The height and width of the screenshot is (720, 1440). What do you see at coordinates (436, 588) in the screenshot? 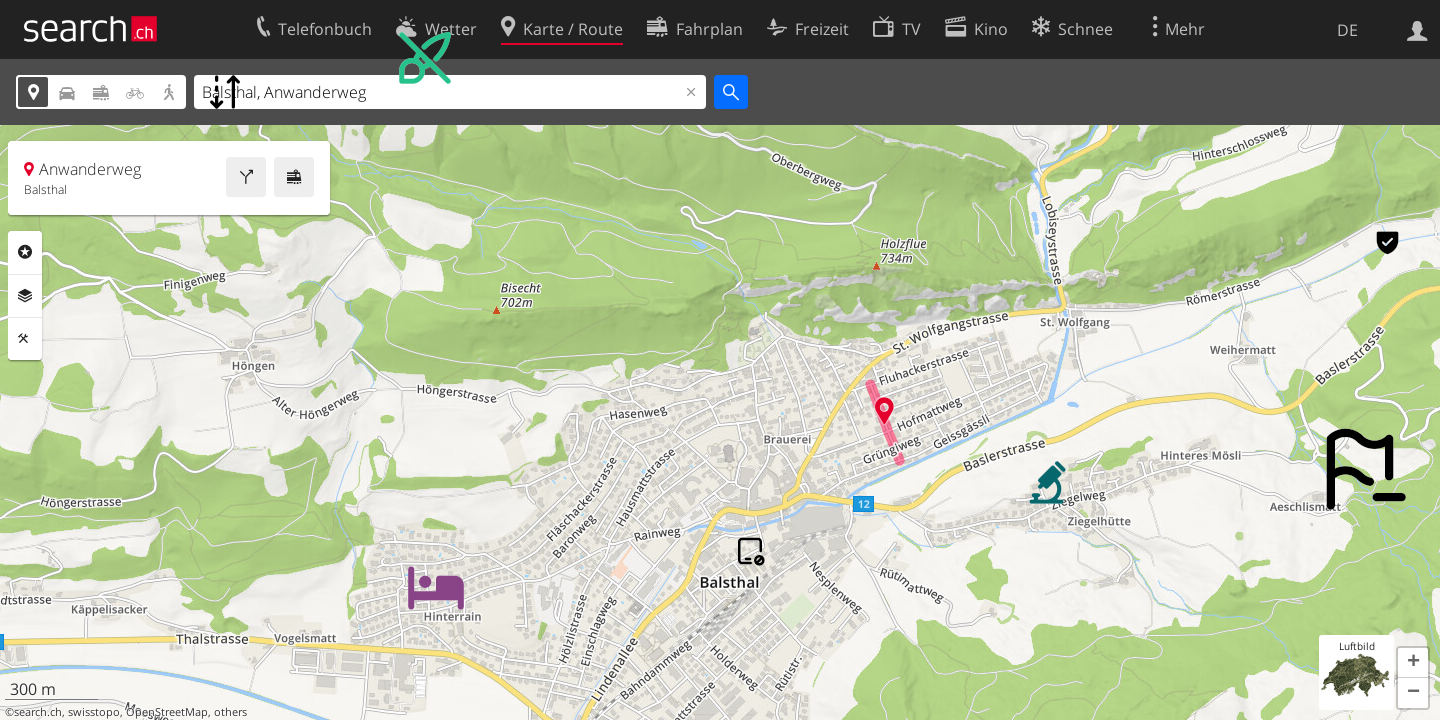
I see `find nearby hotels or accommodations` at bounding box center [436, 588].